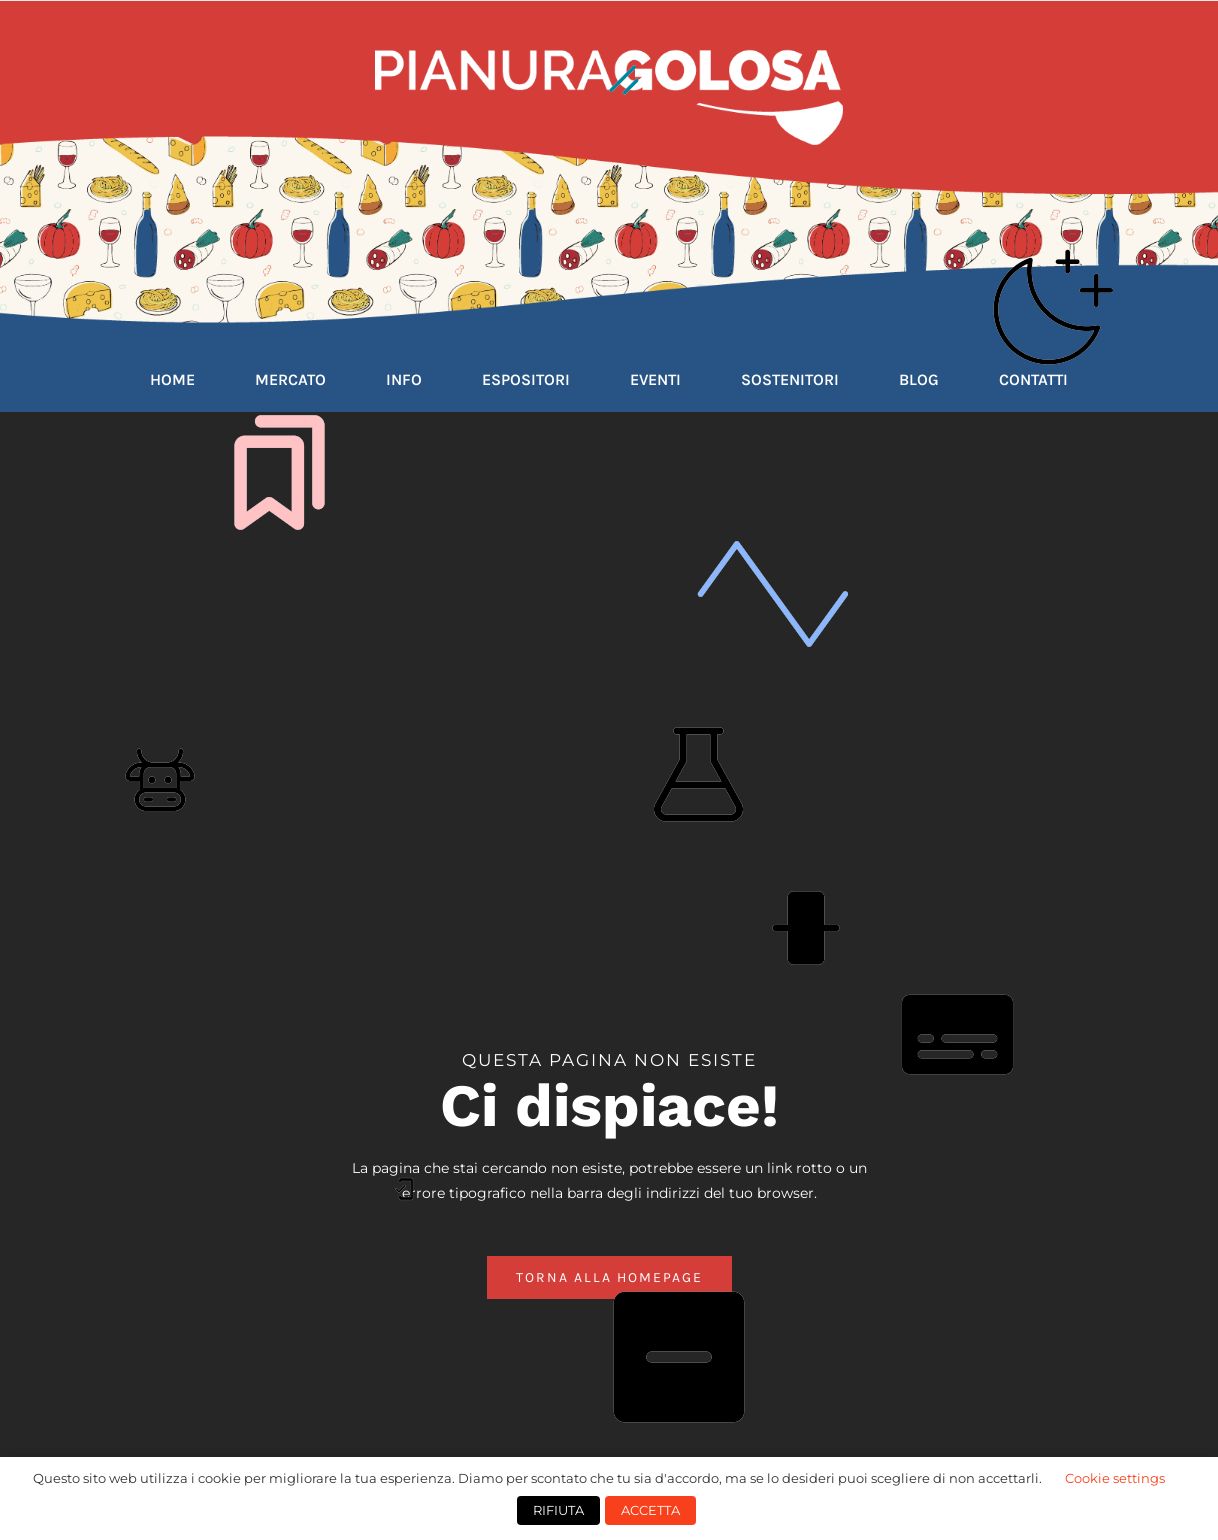 The width and height of the screenshot is (1218, 1540). Describe the element at coordinates (806, 928) in the screenshot. I see `align object to vertical center` at that location.